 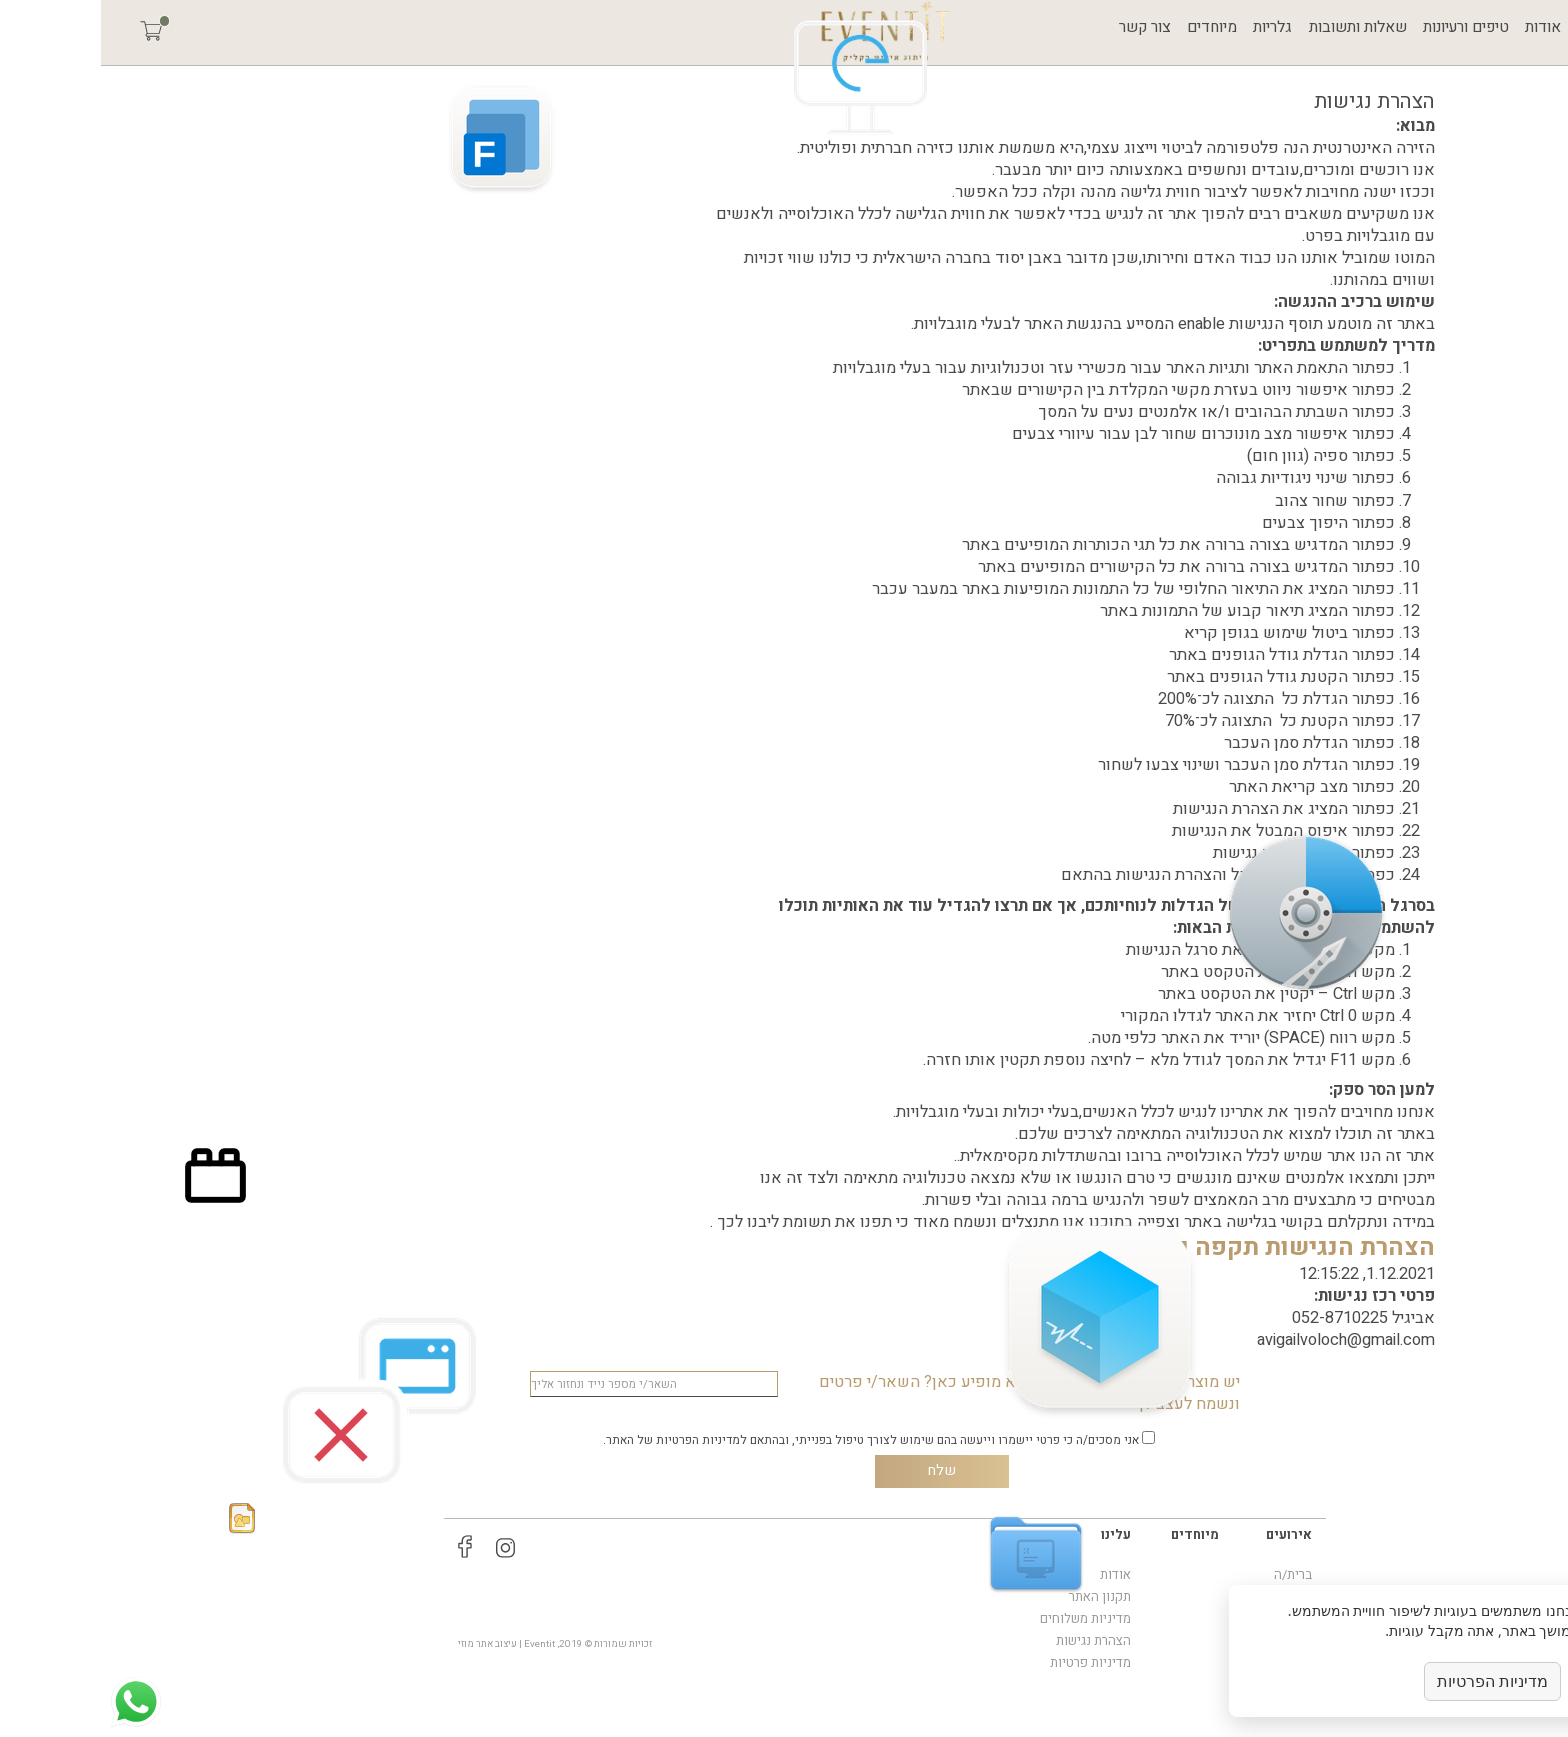 I want to click on open fluent reader app, so click(x=501, y=137).